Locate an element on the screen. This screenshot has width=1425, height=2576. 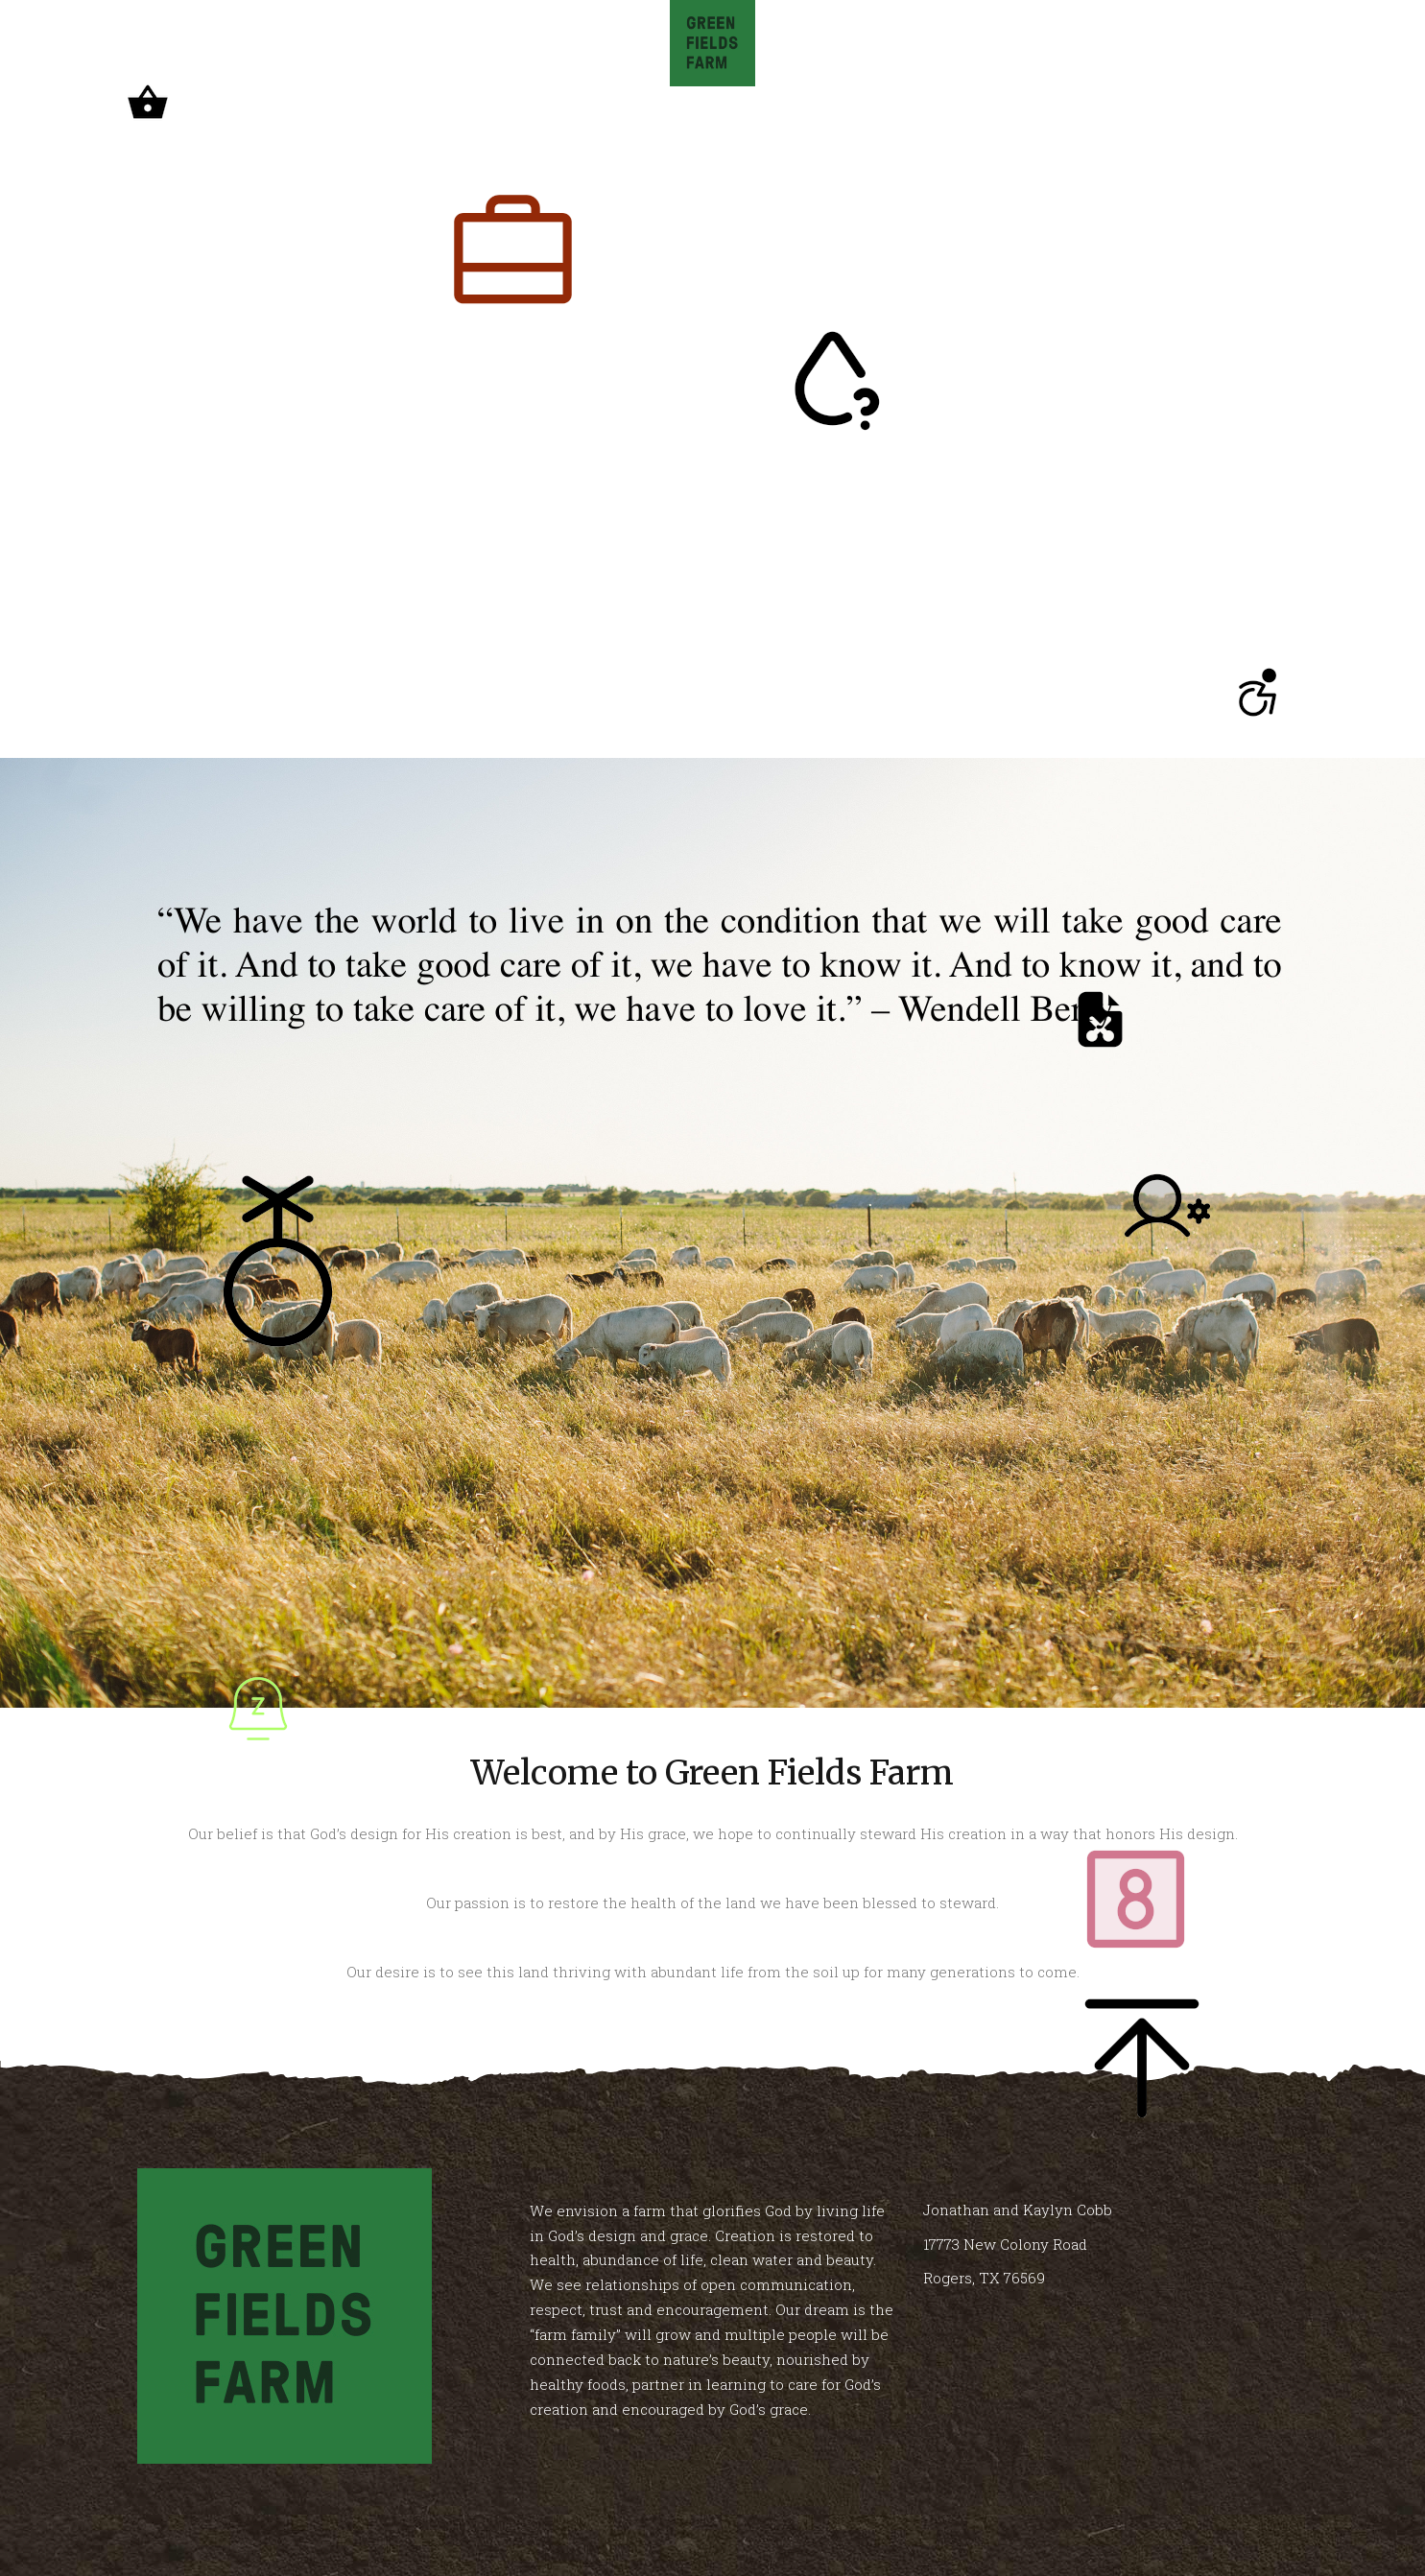
check water quality or status is located at coordinates (832, 378).